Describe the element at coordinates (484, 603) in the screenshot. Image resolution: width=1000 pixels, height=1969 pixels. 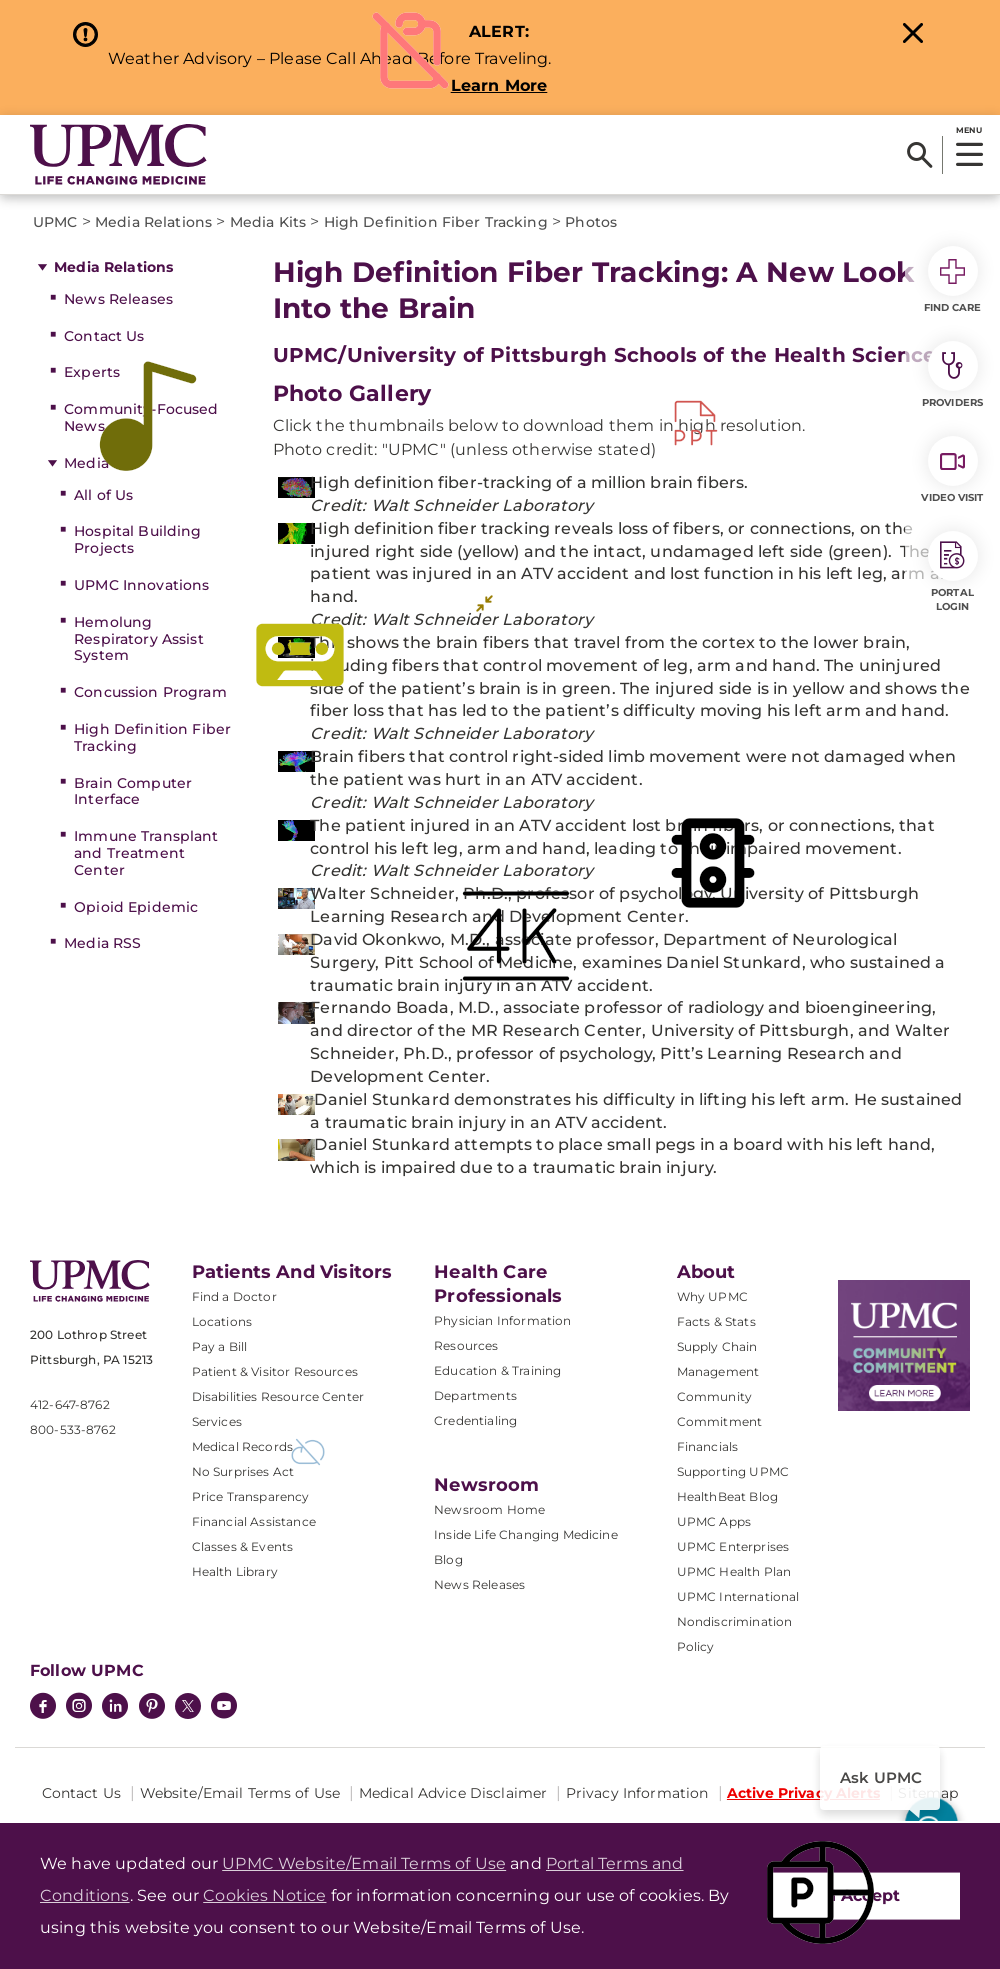
I see `minimize or collapse window` at that location.